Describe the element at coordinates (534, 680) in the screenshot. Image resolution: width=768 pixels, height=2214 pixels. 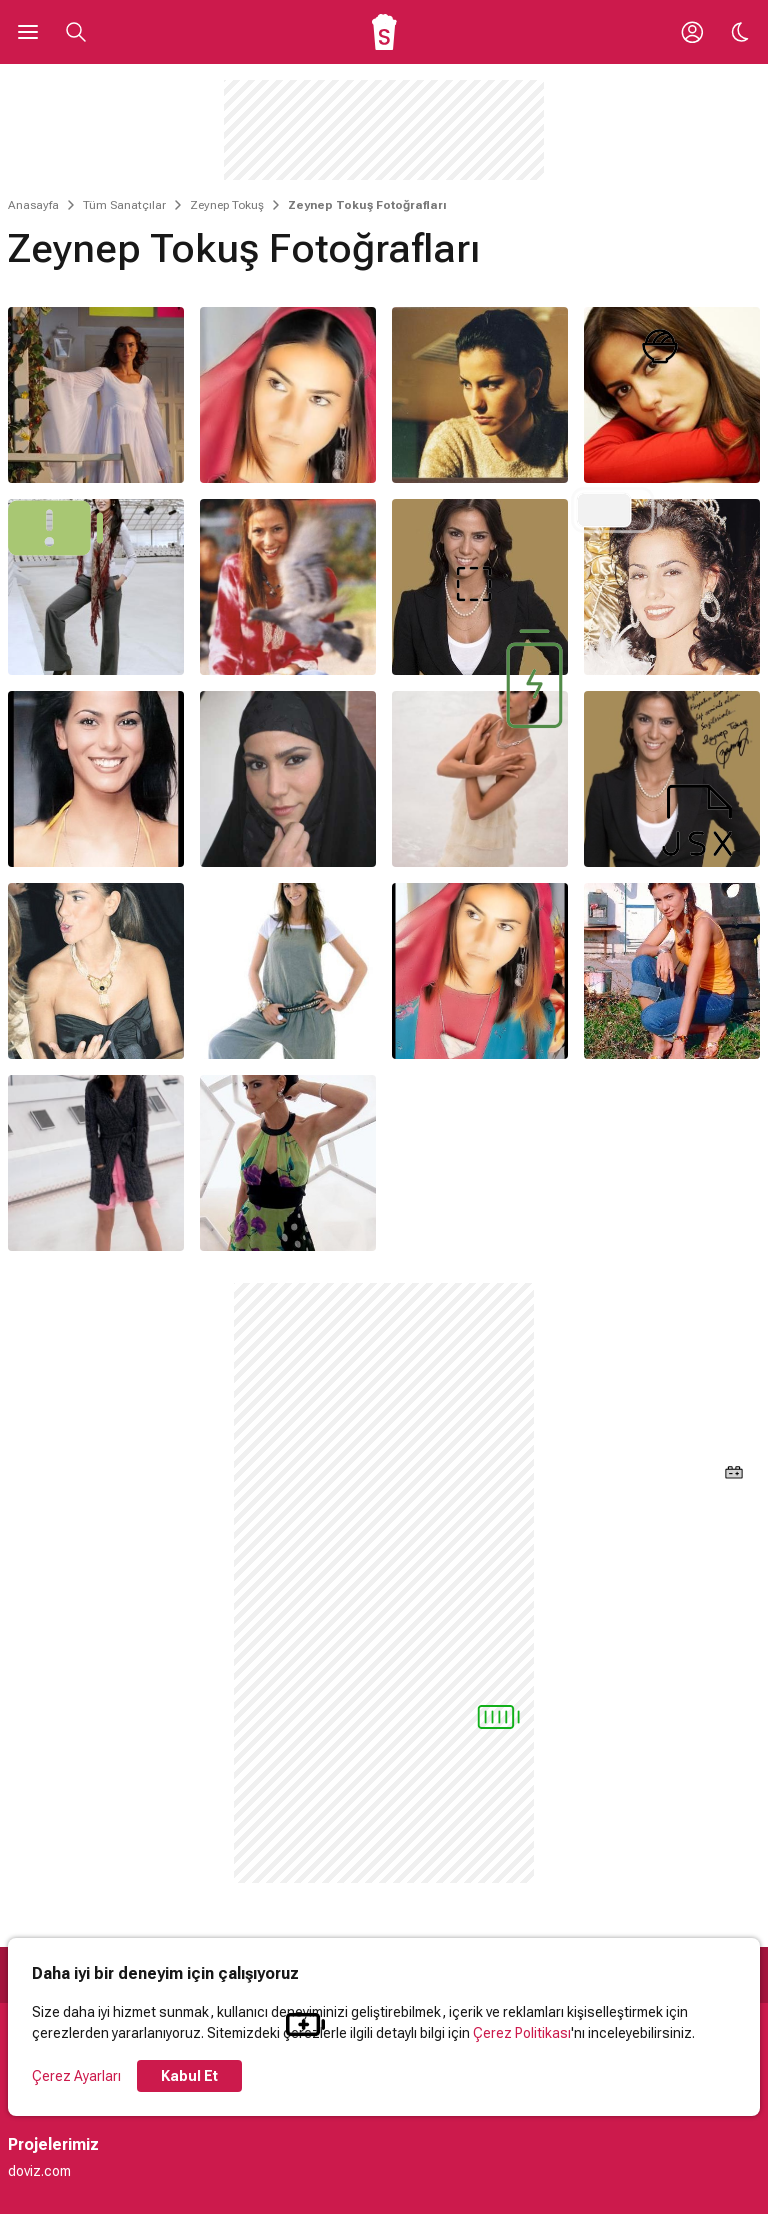
I see `indicates device is currently charging` at that location.